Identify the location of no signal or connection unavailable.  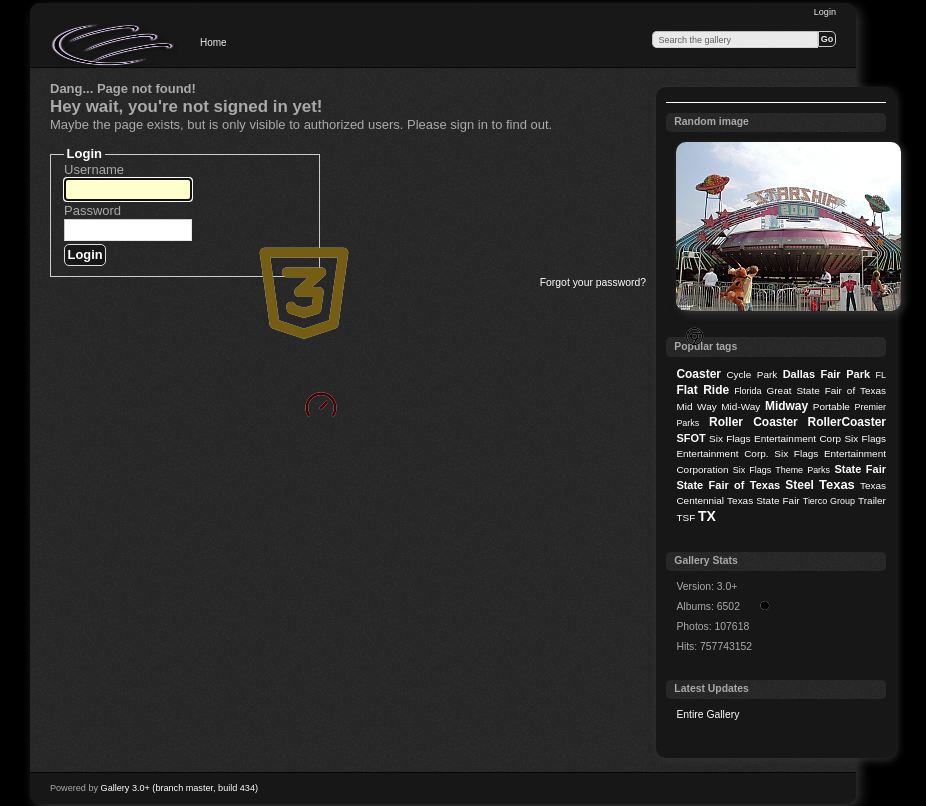
(808, 570).